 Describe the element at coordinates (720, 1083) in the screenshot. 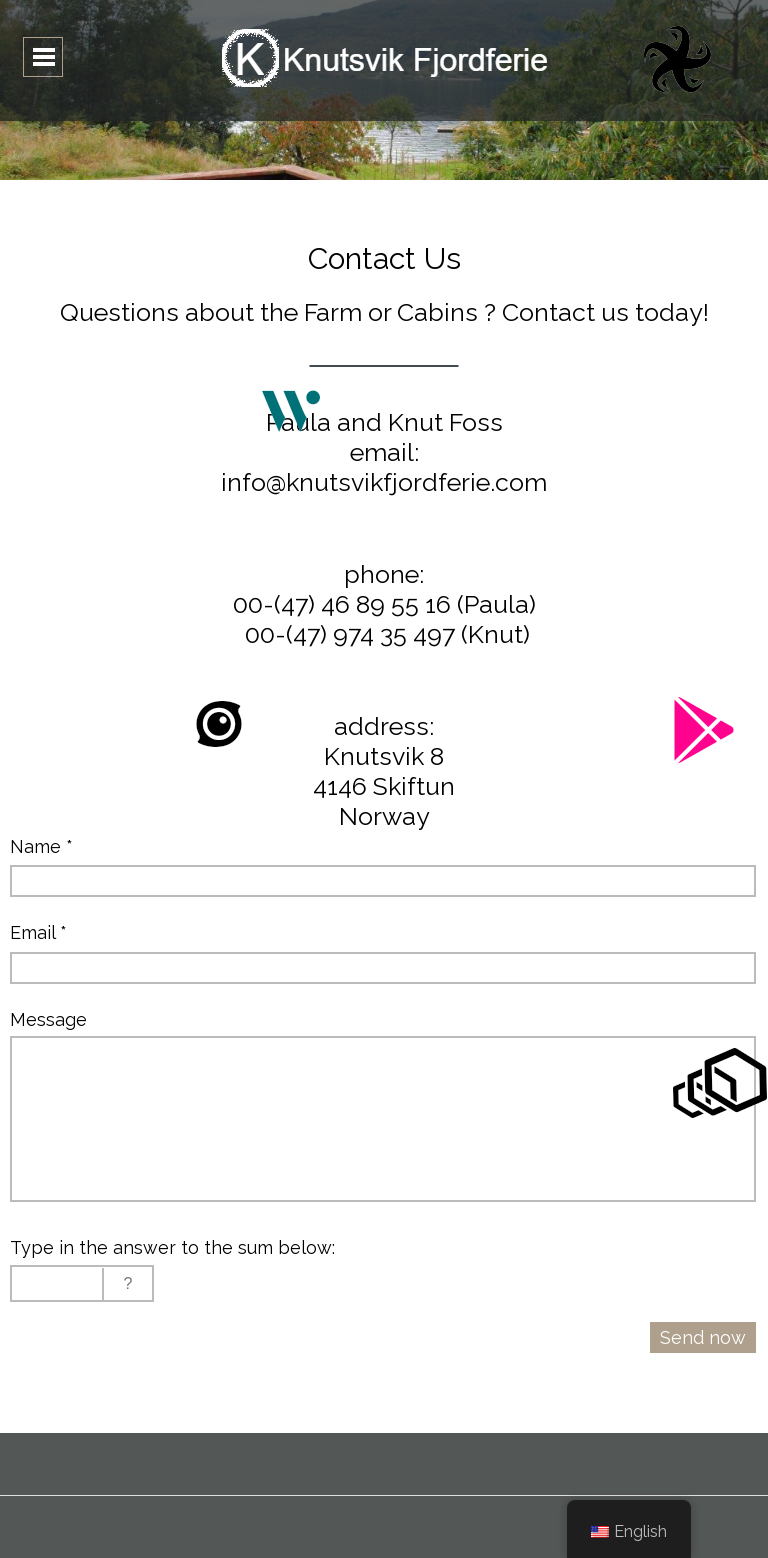

I see `envoy proxy logo` at that location.